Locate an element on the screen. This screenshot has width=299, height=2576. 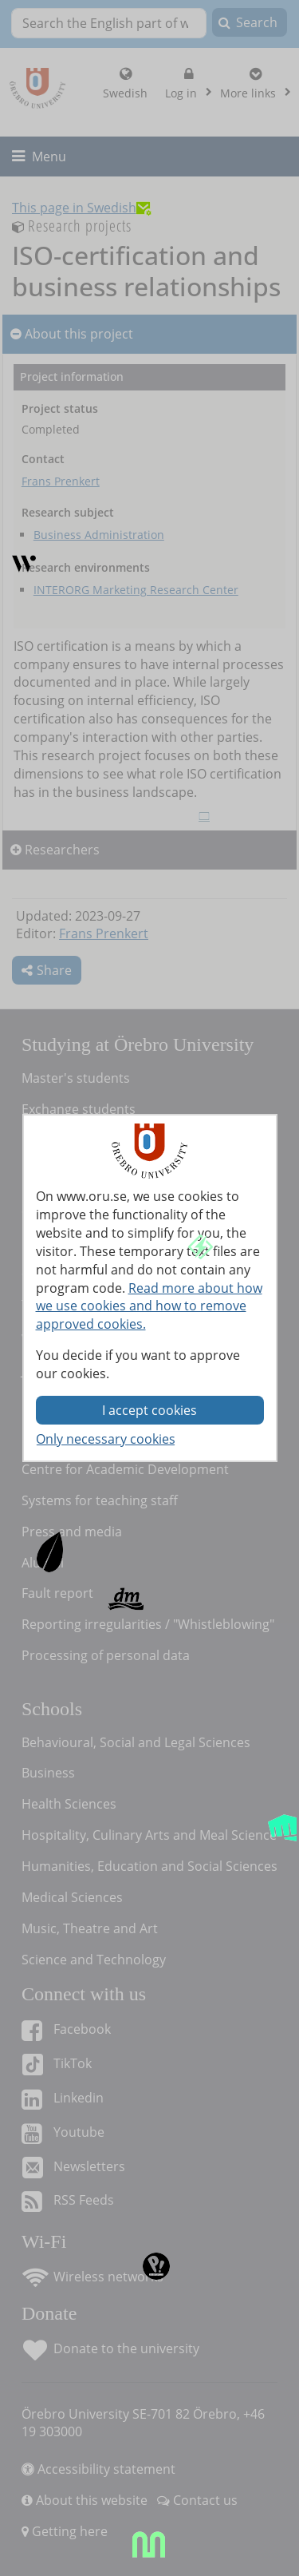
pop!_os linux distribution logo is located at coordinates (156, 2266).